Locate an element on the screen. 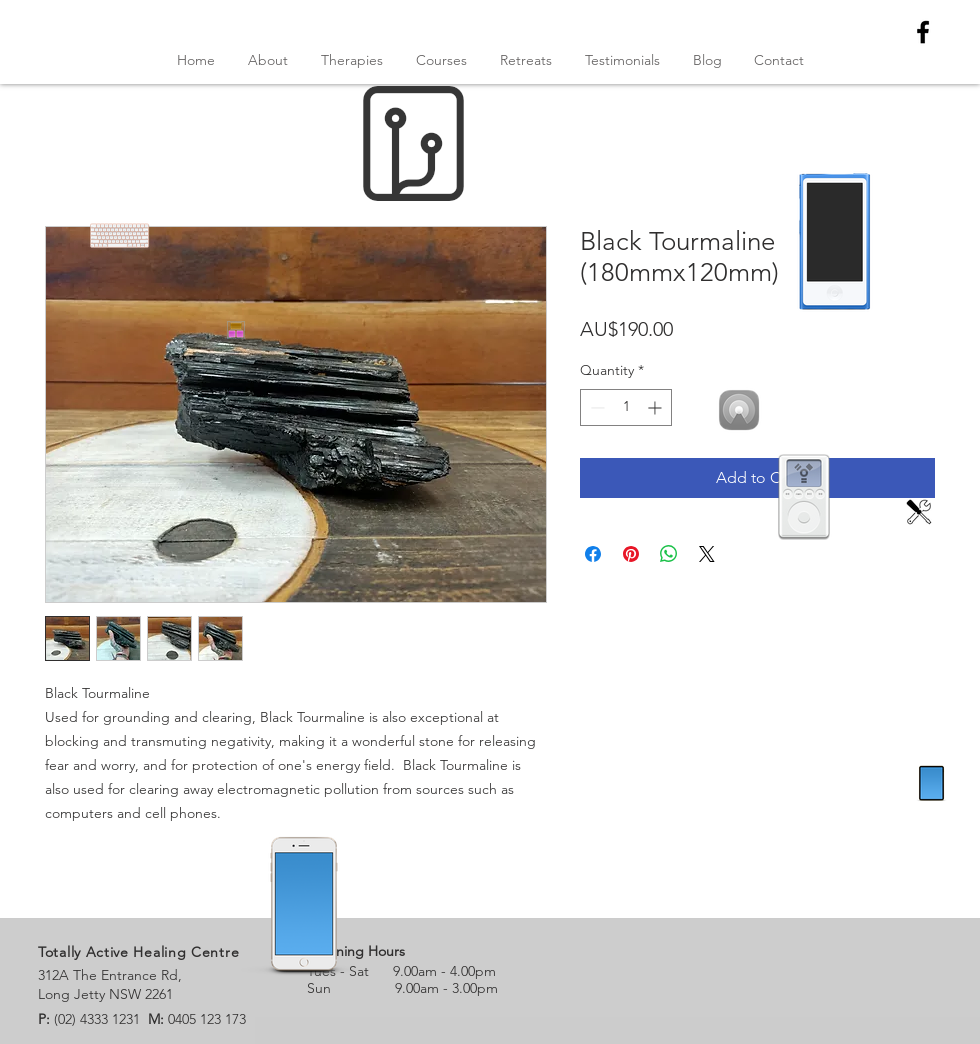  apple magic keyboard with touch id in orange/pink is located at coordinates (119, 235).